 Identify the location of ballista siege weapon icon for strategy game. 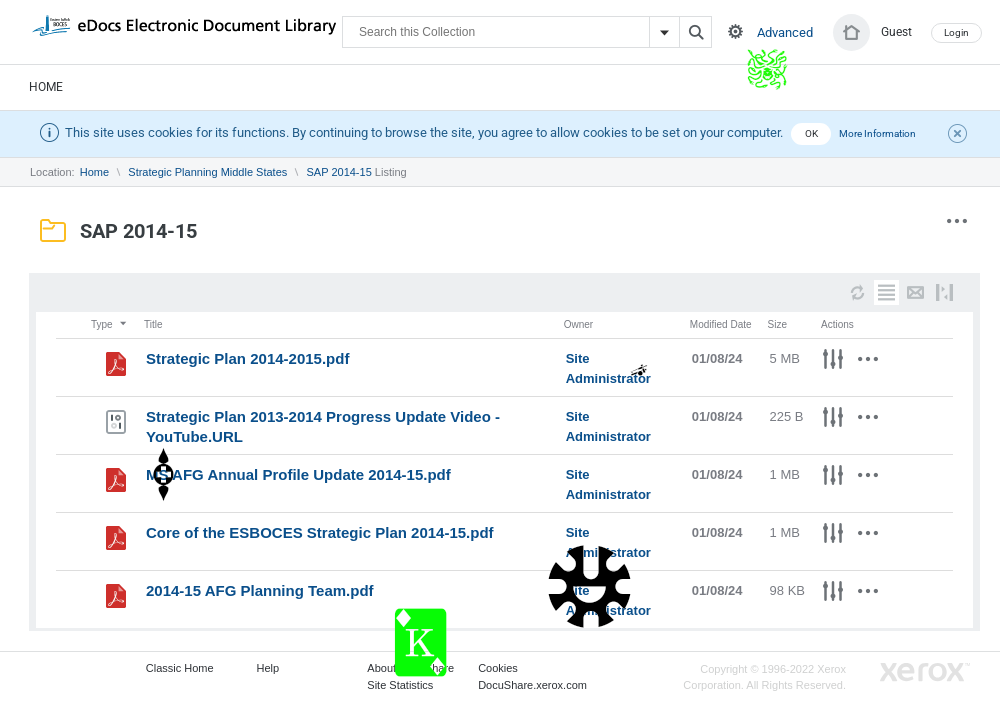
(639, 370).